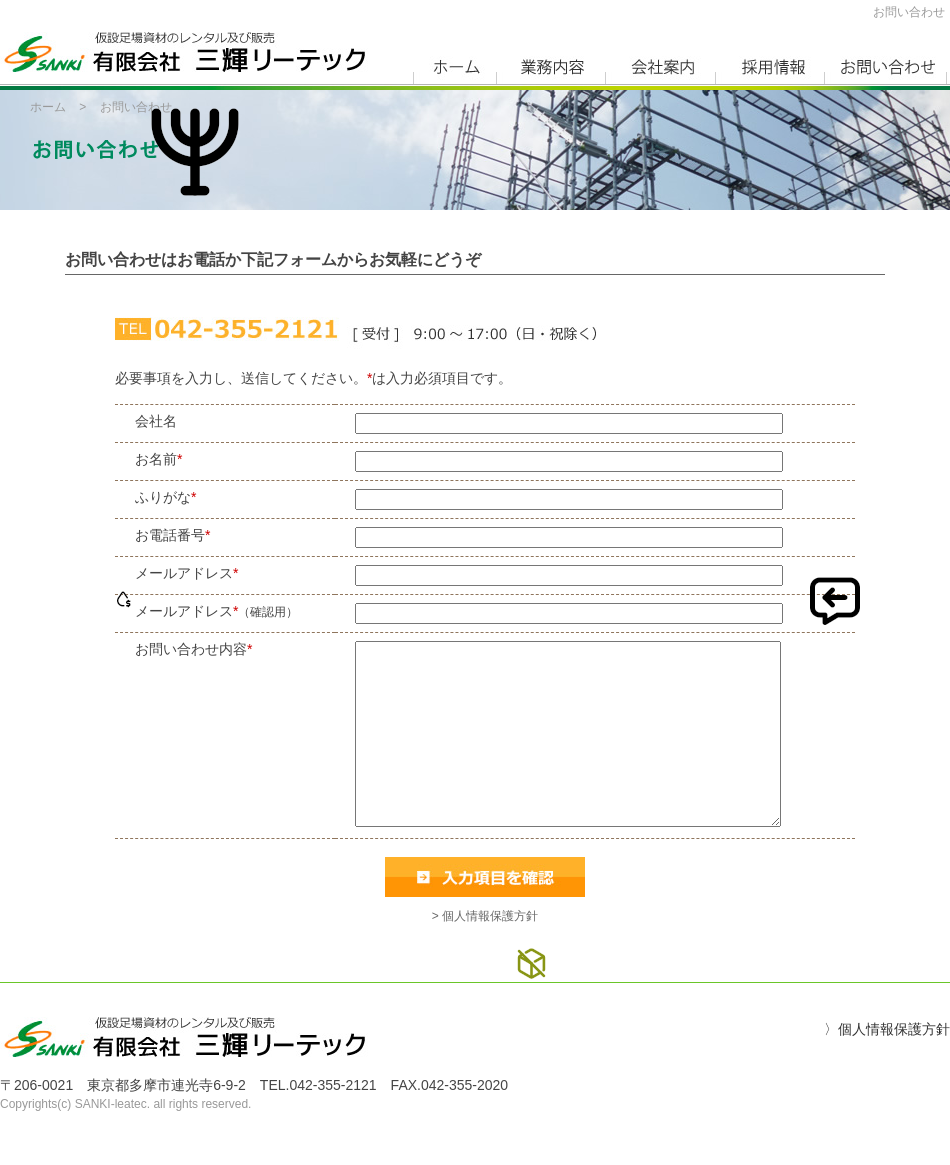 Image resolution: width=950 pixels, height=1165 pixels. I want to click on 3D view disabled or unavailable, so click(531, 963).